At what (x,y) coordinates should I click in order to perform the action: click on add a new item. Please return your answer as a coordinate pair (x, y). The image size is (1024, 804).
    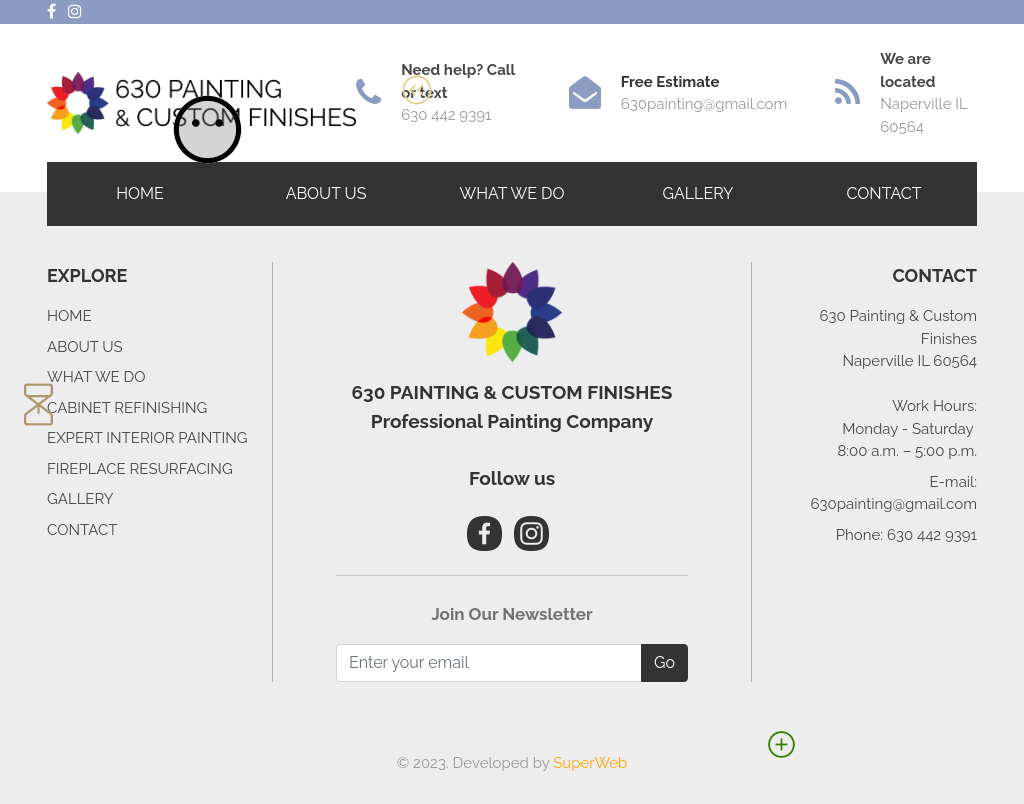
    Looking at the image, I should click on (781, 744).